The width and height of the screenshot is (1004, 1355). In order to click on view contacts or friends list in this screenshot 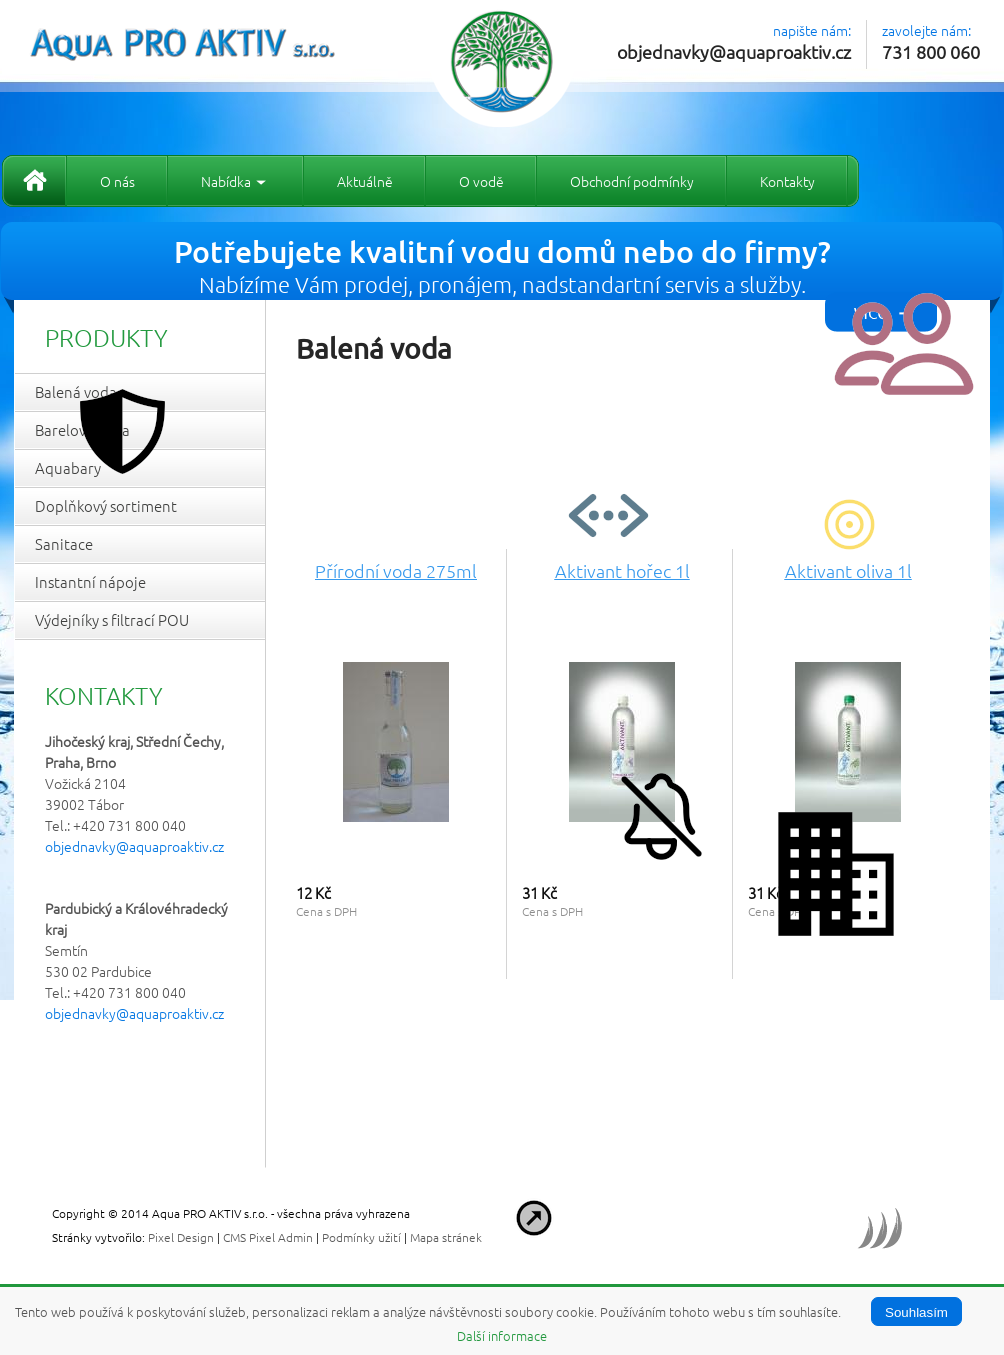, I will do `click(904, 344)`.